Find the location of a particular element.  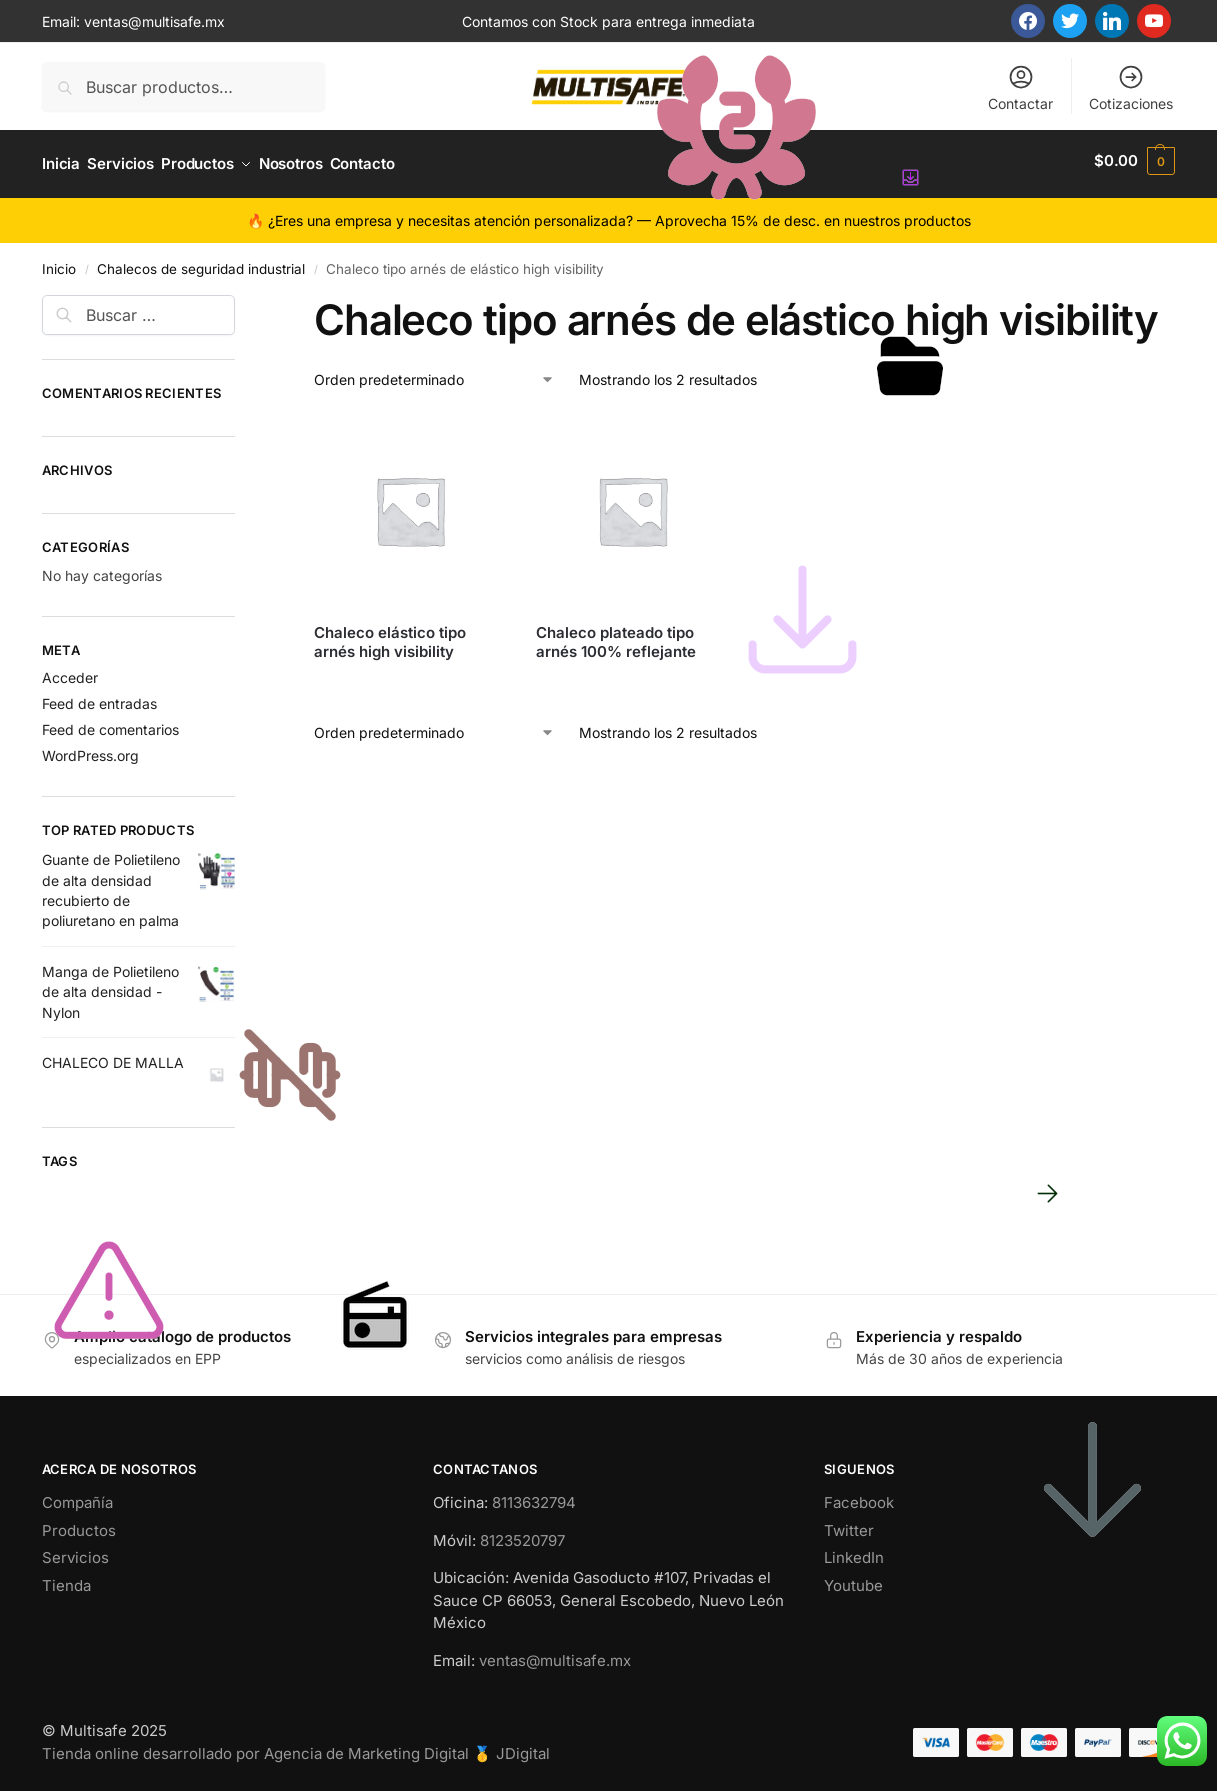

disable workout tracking is located at coordinates (290, 1075).